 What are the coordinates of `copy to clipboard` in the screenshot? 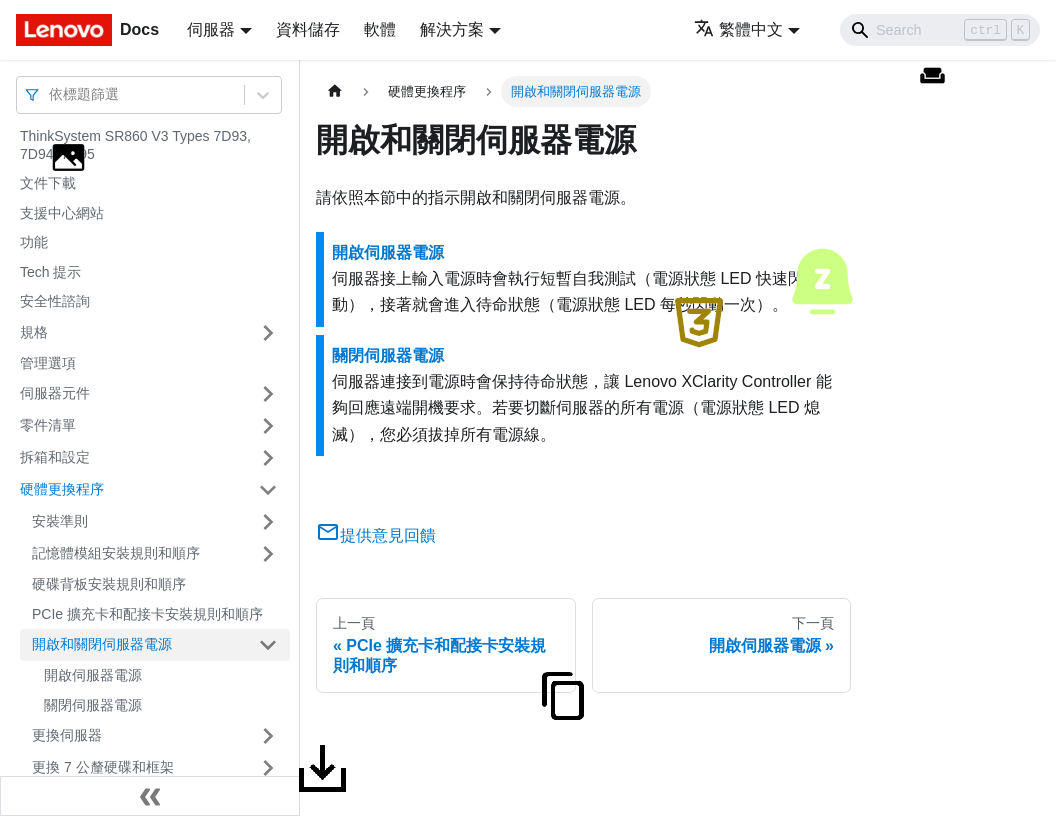 It's located at (564, 696).